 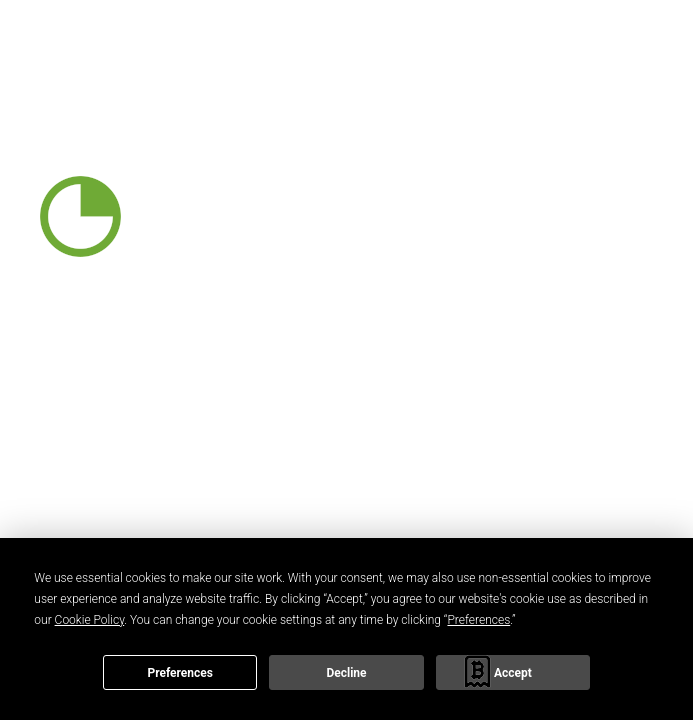 I want to click on view bitcoin transaction receipt, so click(x=477, y=671).